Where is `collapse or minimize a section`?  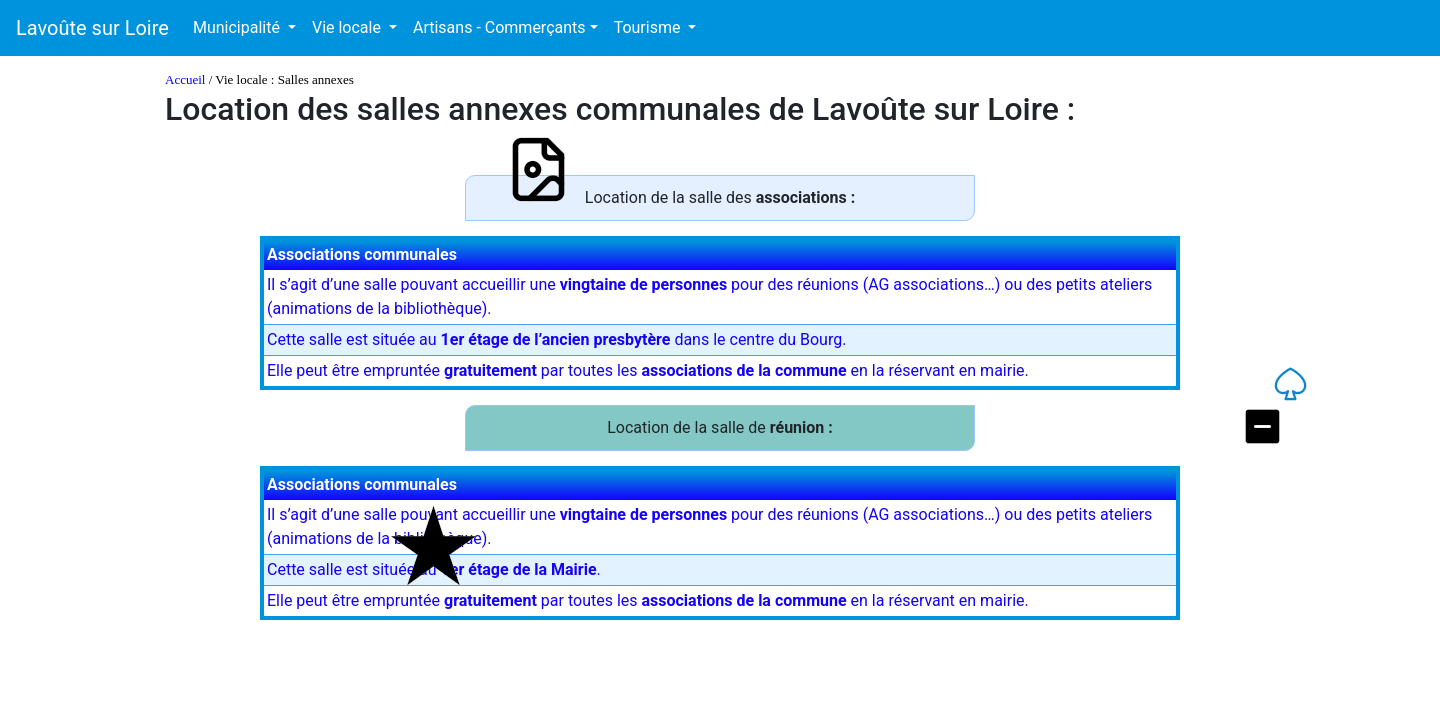
collapse or minimize a section is located at coordinates (1262, 426).